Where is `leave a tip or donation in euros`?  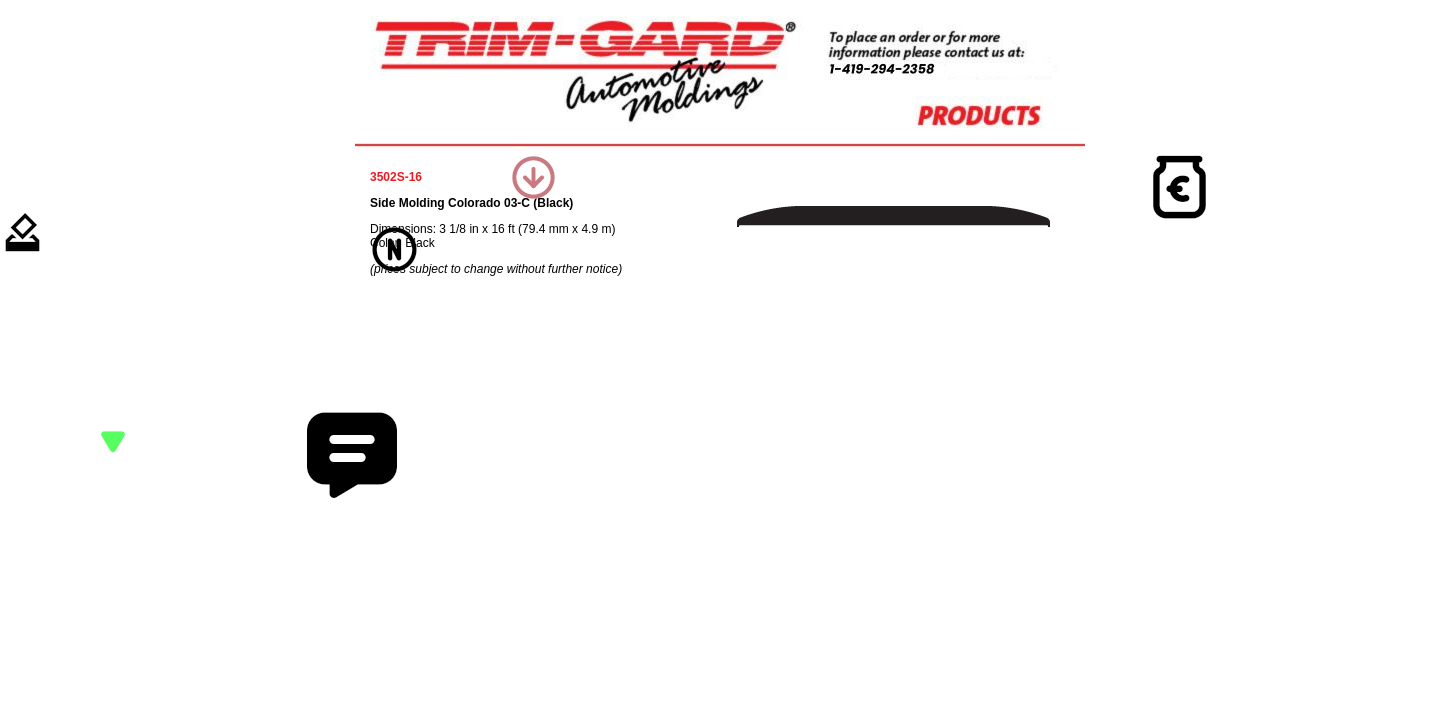
leave a tip or donation in euros is located at coordinates (1179, 185).